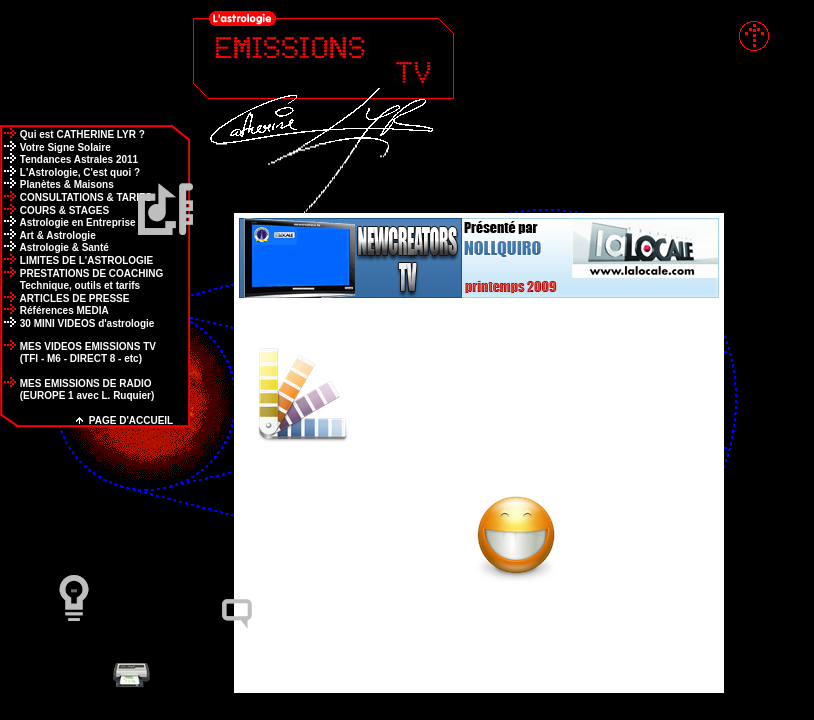 The height and width of the screenshot is (720, 814). What do you see at coordinates (302, 394) in the screenshot?
I see `customize desktop theme and appearance` at bounding box center [302, 394].